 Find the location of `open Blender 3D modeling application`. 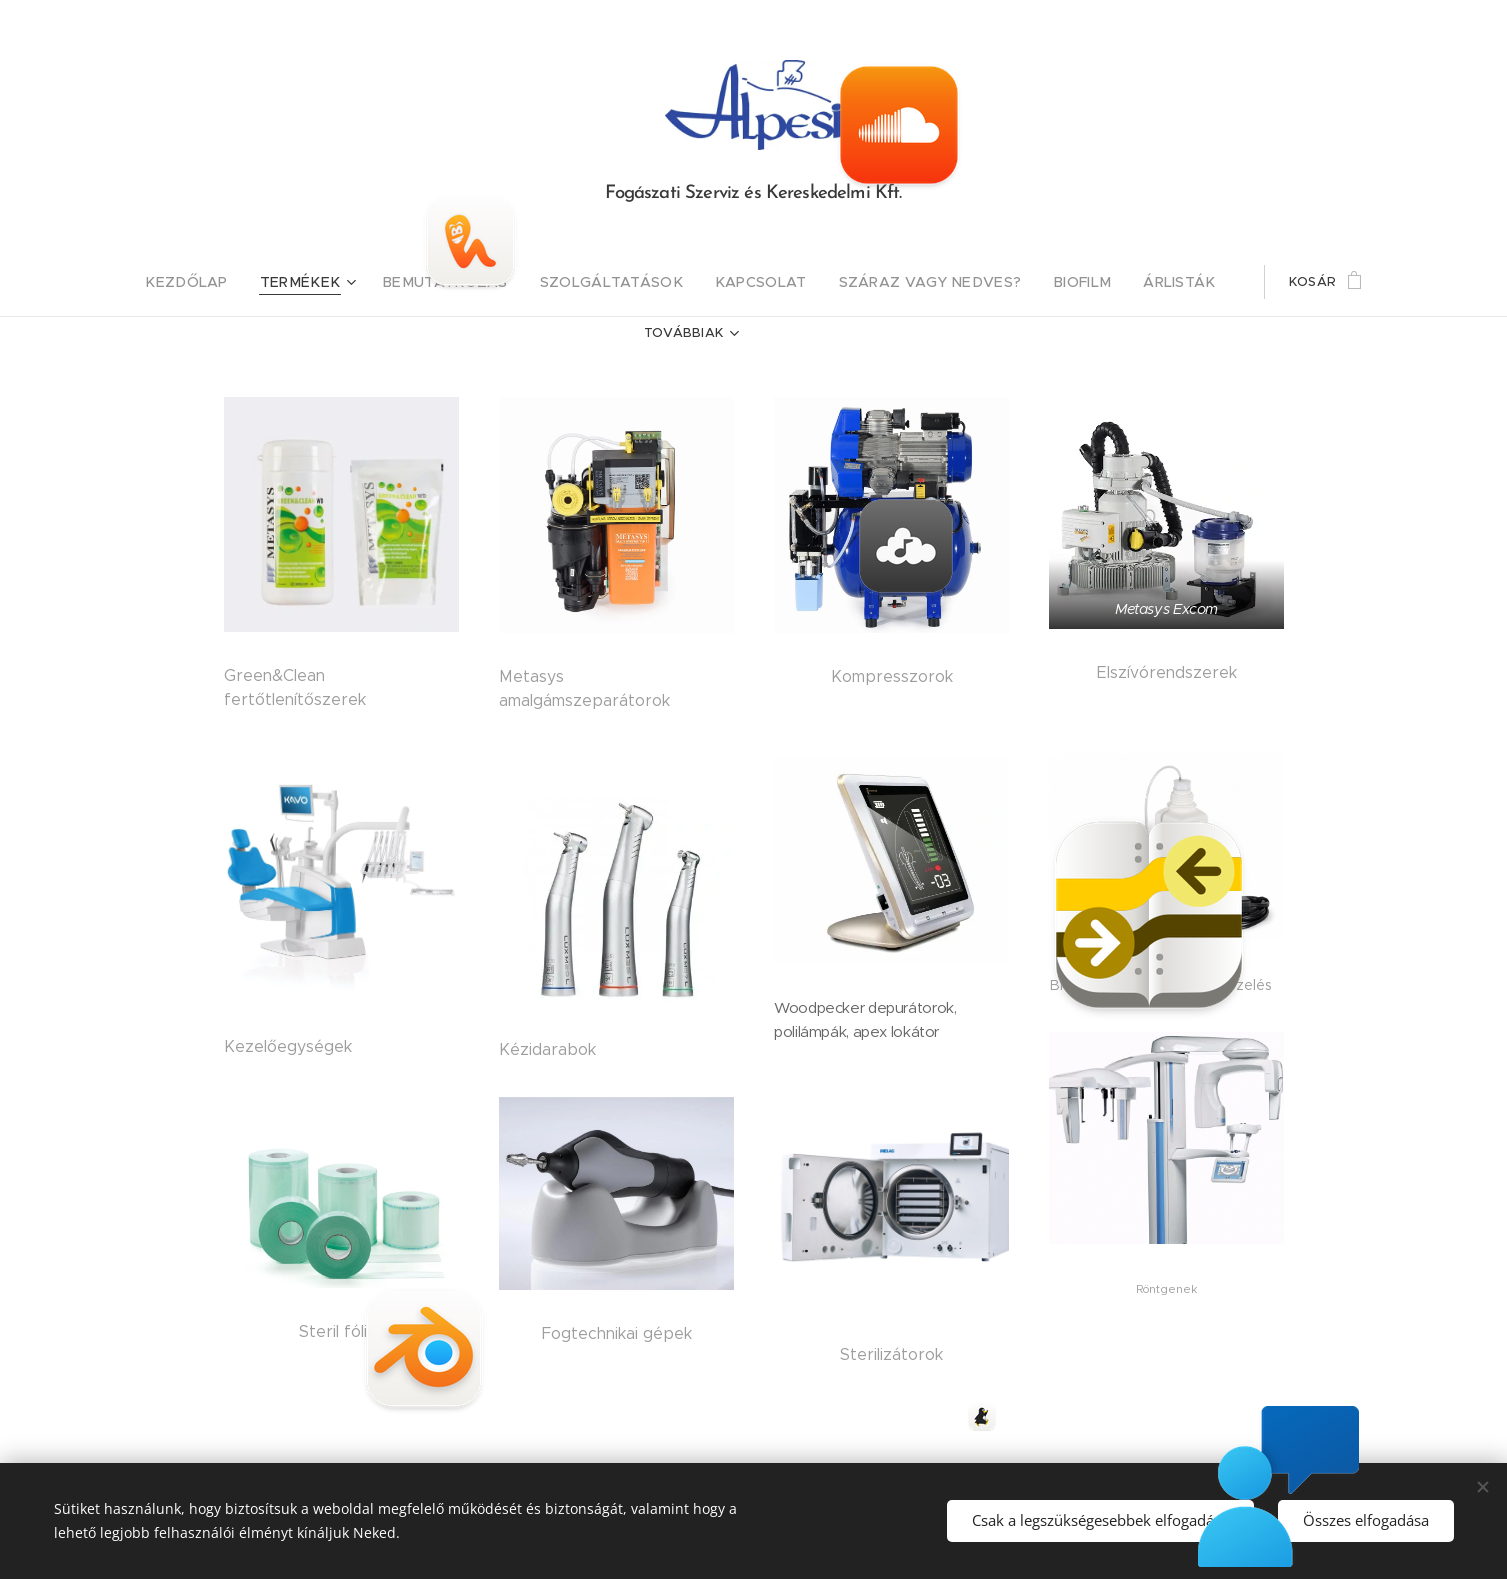

open Blender 3D modeling application is located at coordinates (424, 1349).